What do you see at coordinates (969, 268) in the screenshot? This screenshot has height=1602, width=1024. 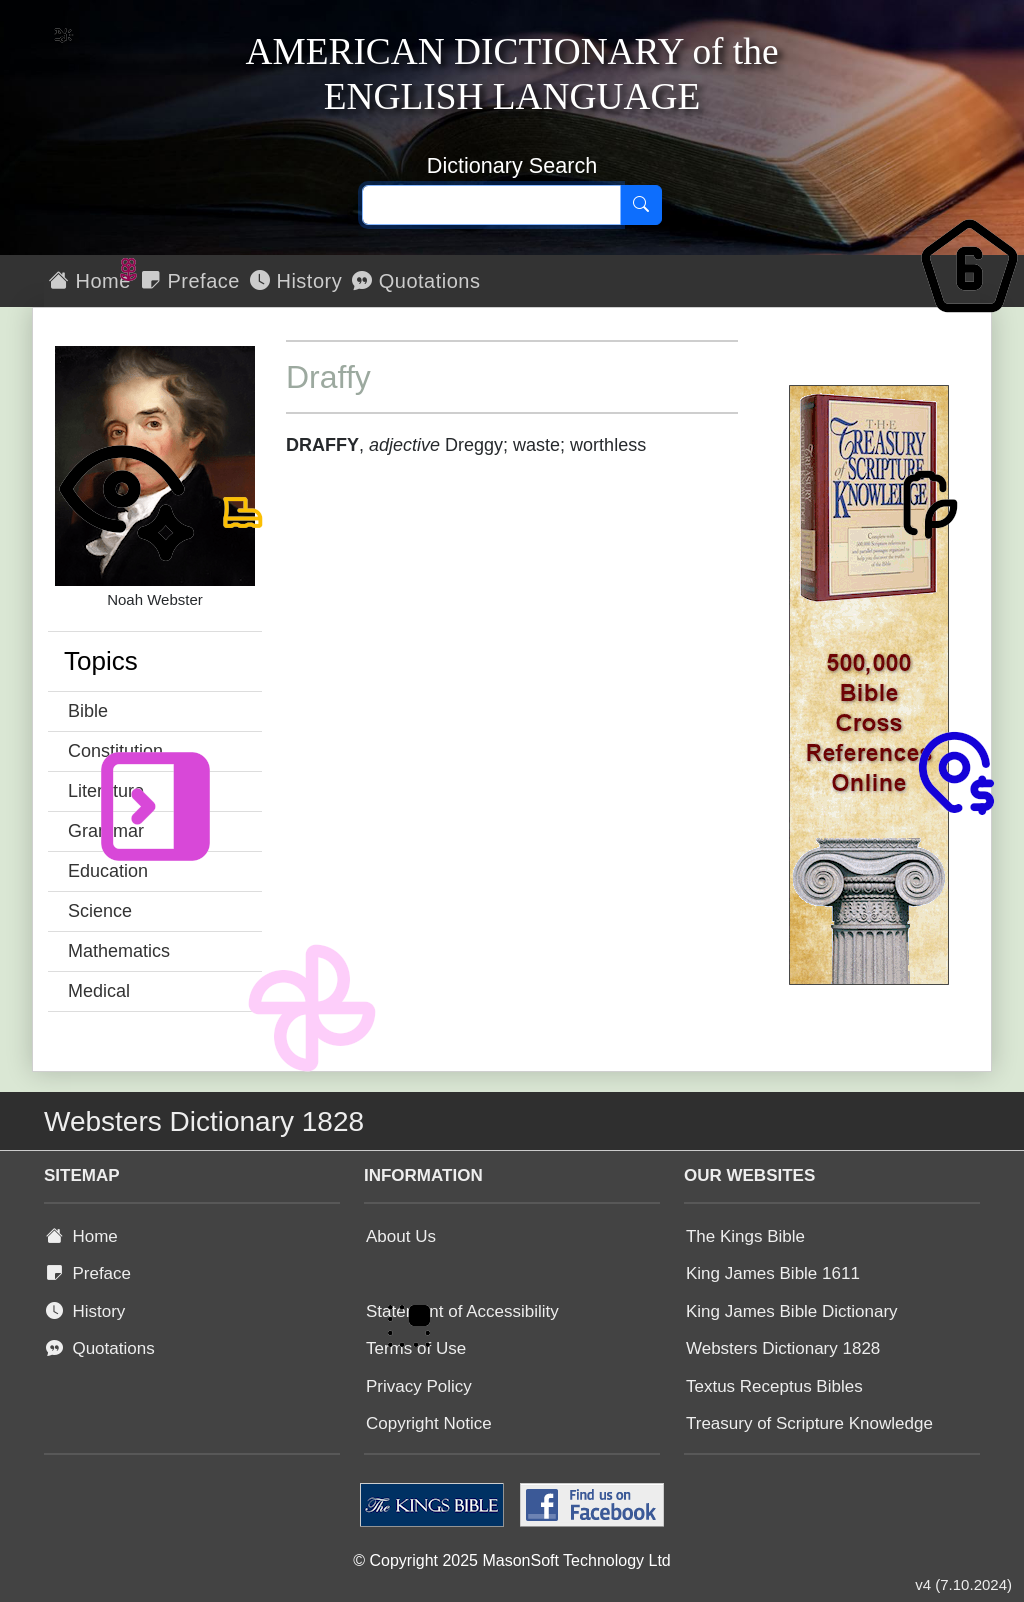 I see `navigate to section 6` at bounding box center [969, 268].